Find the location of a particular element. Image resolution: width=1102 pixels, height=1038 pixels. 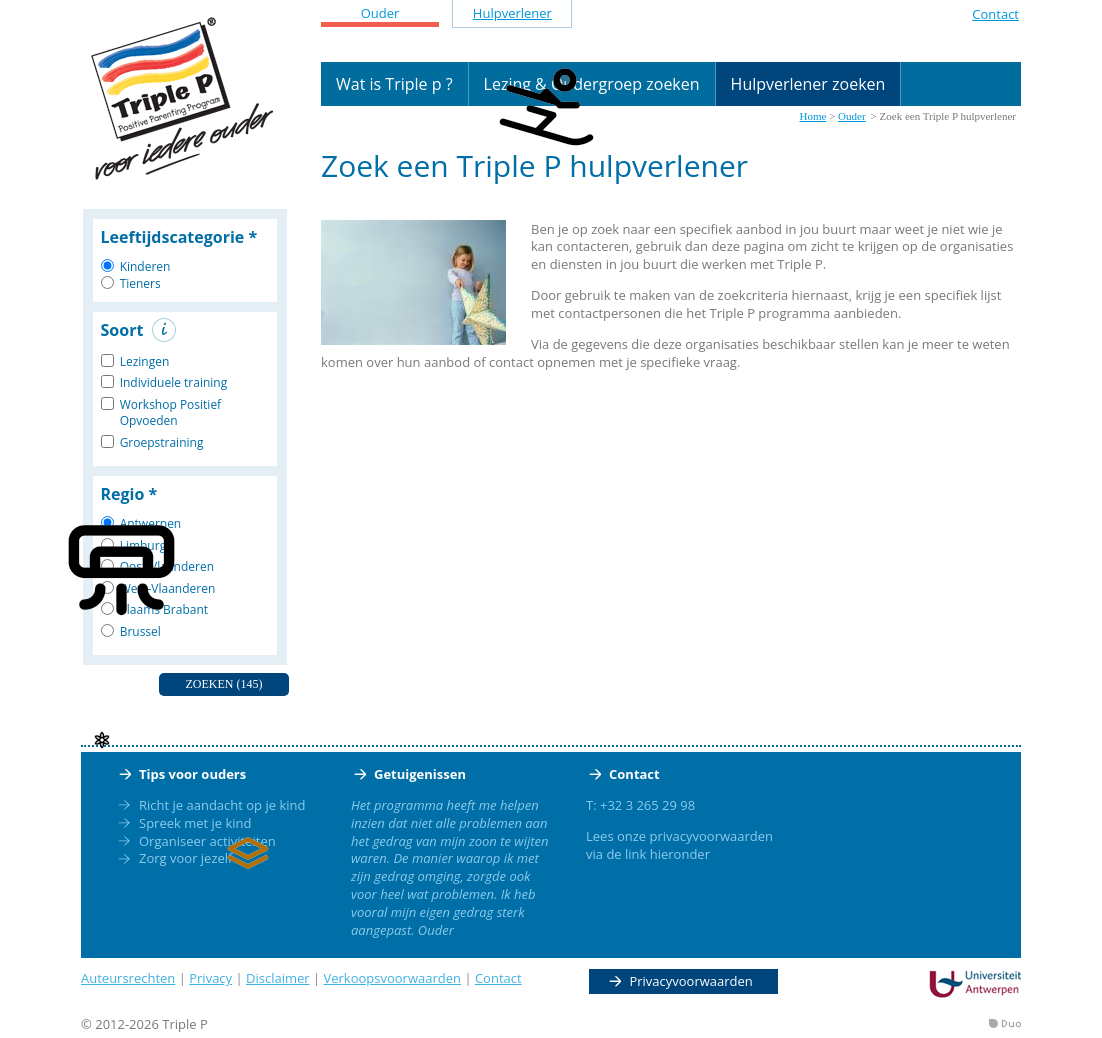

access skiing or winter sports activities is located at coordinates (546, 108).